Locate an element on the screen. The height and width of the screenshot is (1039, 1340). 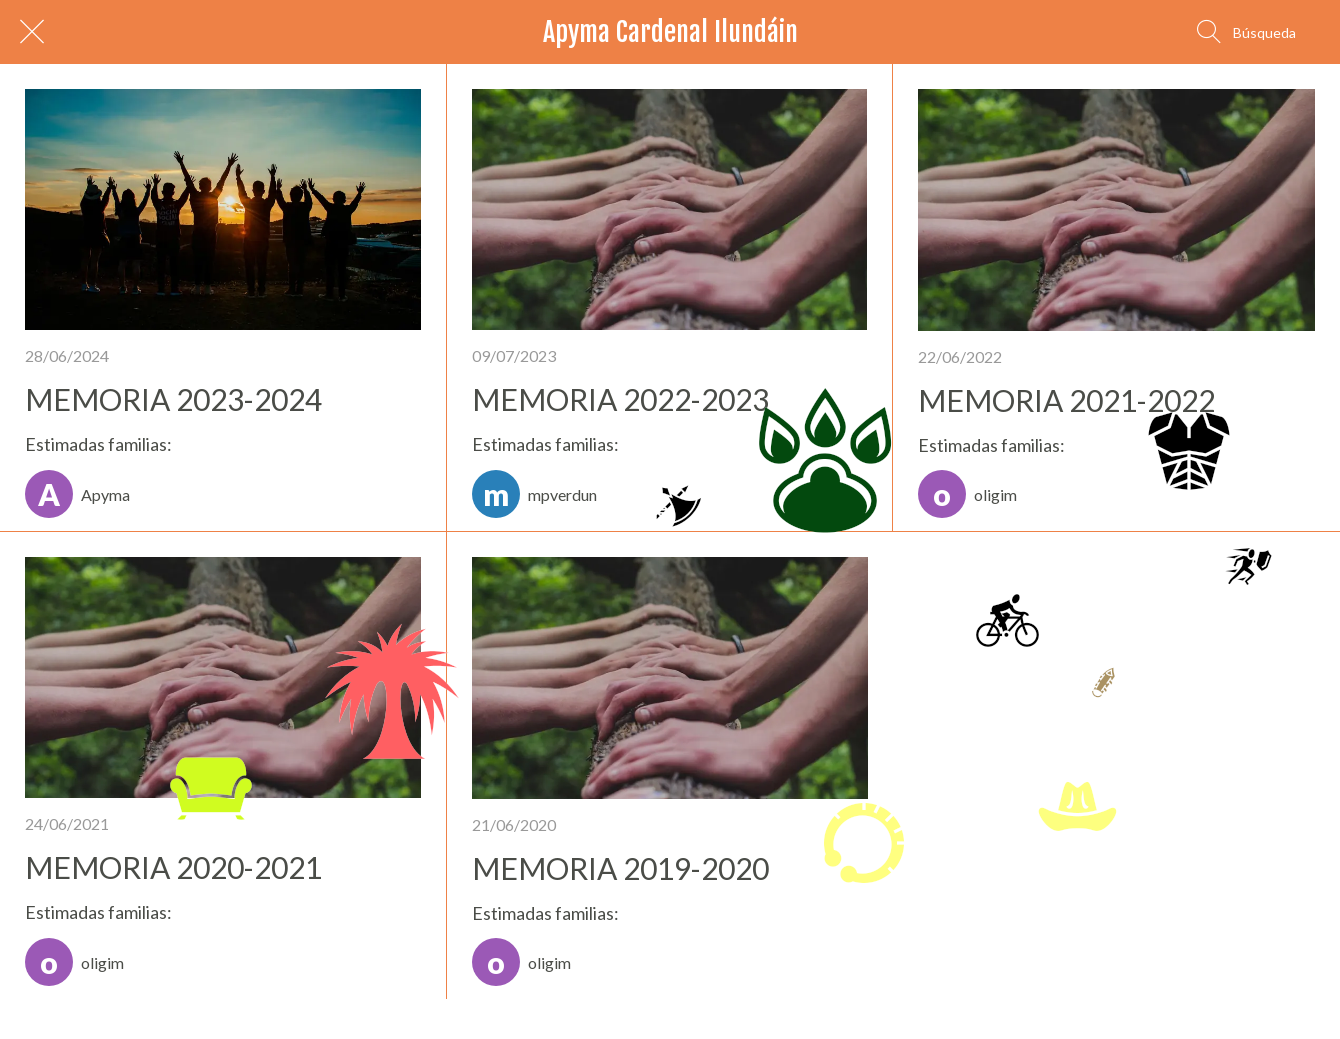
select halberd weapon in game inventory is located at coordinates (679, 506).